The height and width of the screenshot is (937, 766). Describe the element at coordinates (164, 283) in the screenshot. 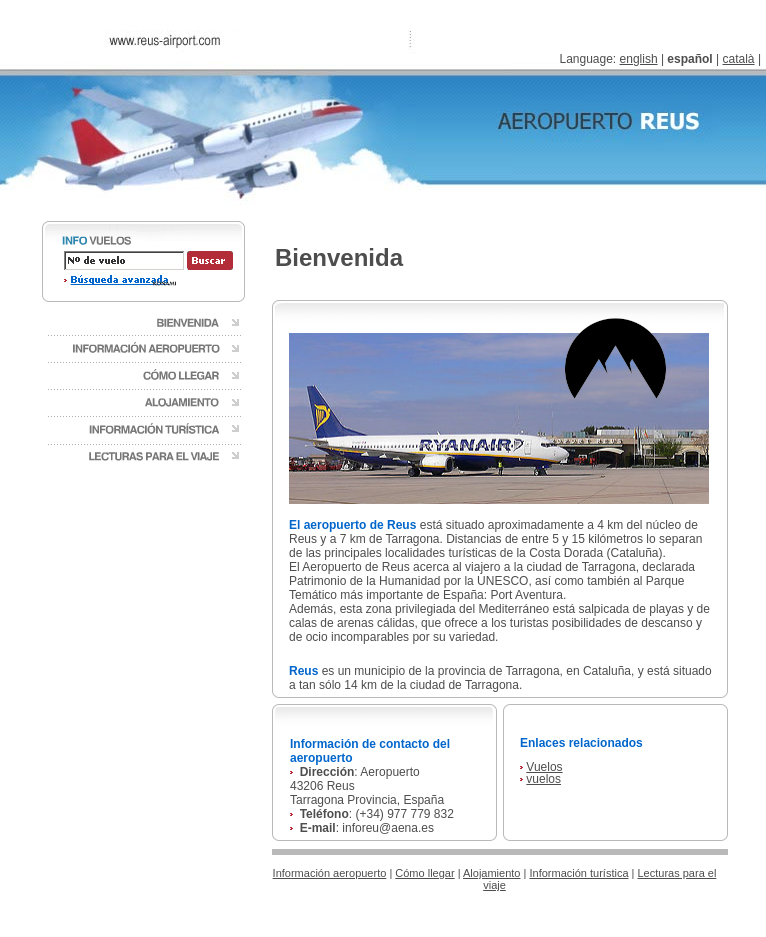

I see `konami company logo` at that location.